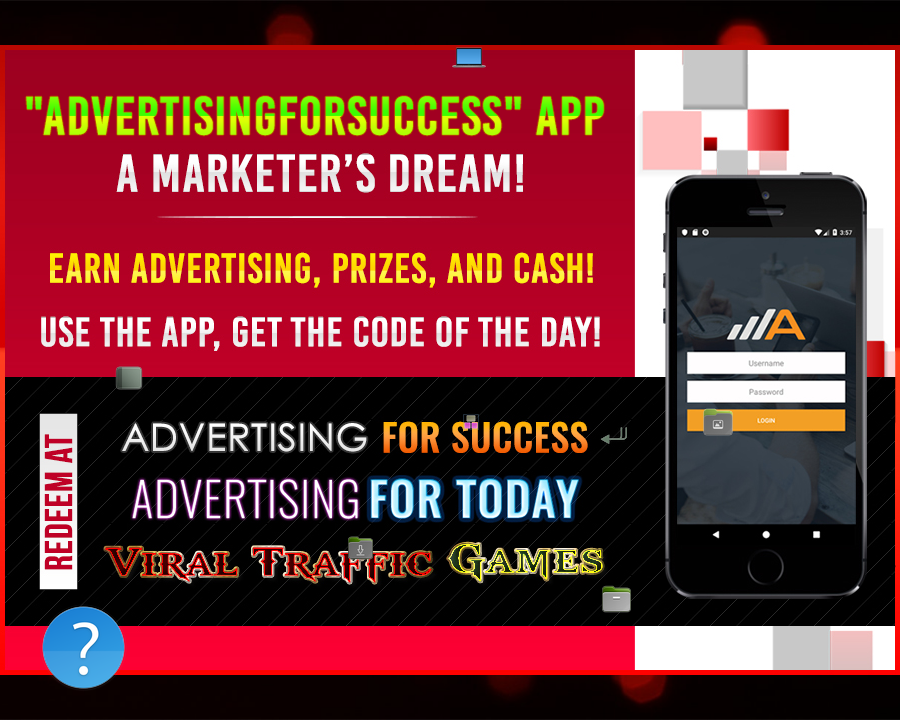 The height and width of the screenshot is (720, 900). I want to click on open pictures folder, so click(718, 422).